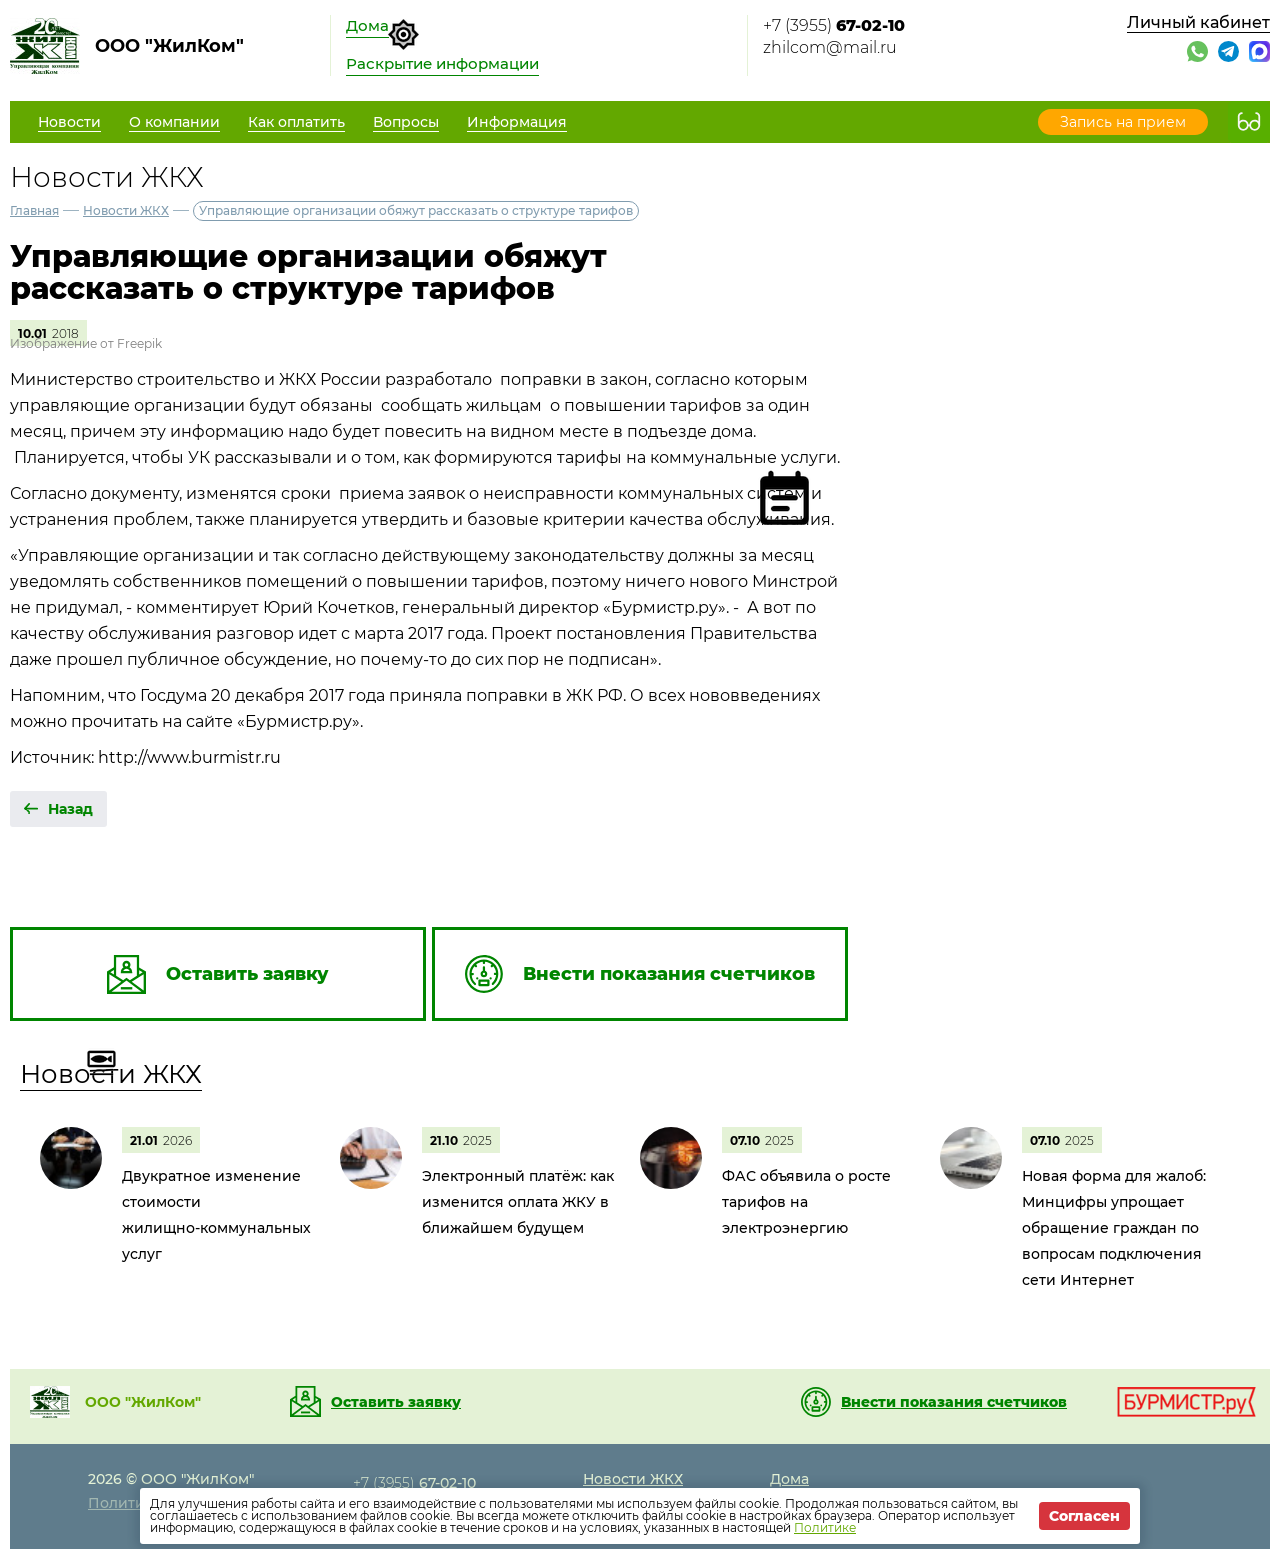 The height and width of the screenshot is (1549, 1280). I want to click on adjust screen brightness settings, so click(403, 34).